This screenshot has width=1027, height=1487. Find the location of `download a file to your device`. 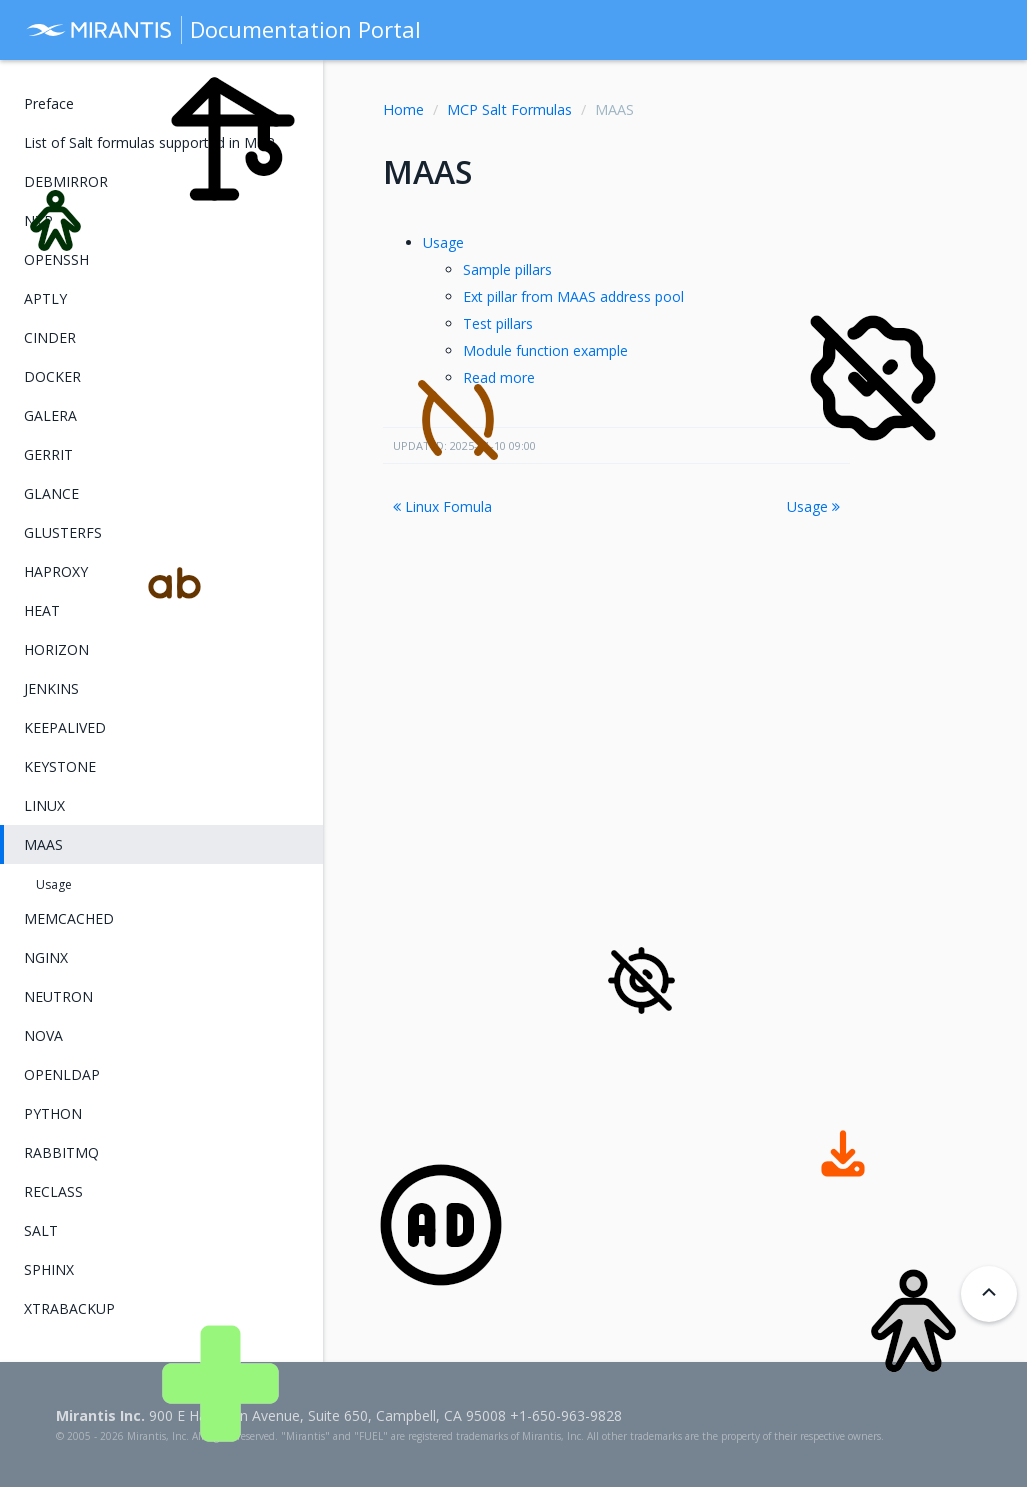

download a file to your device is located at coordinates (843, 1155).